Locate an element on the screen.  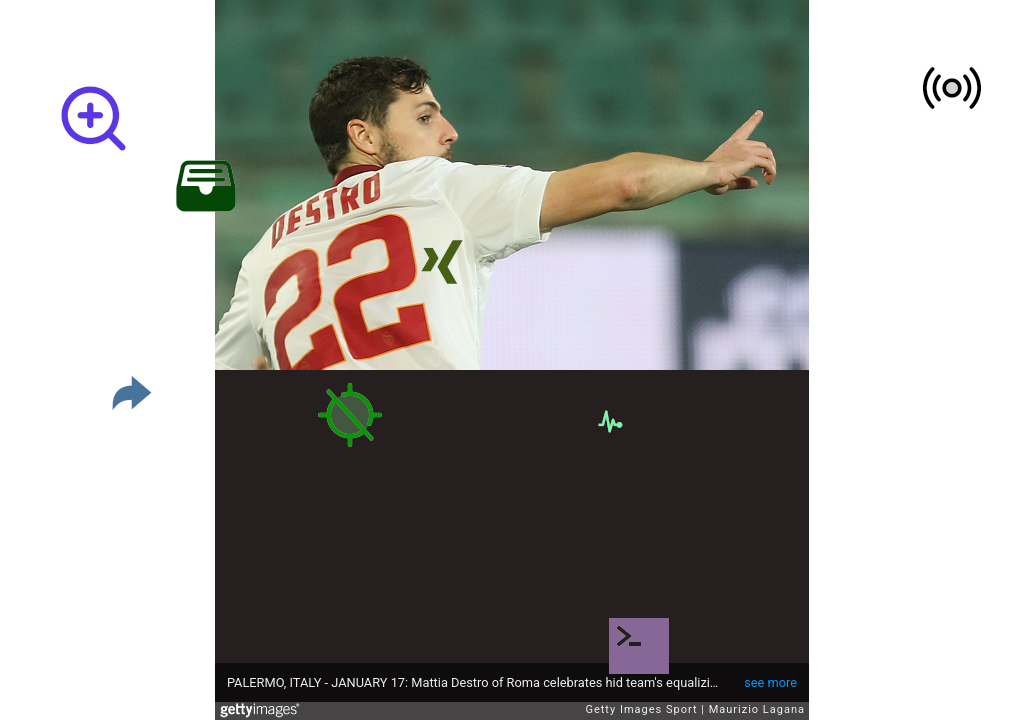
open command line interface is located at coordinates (639, 646).